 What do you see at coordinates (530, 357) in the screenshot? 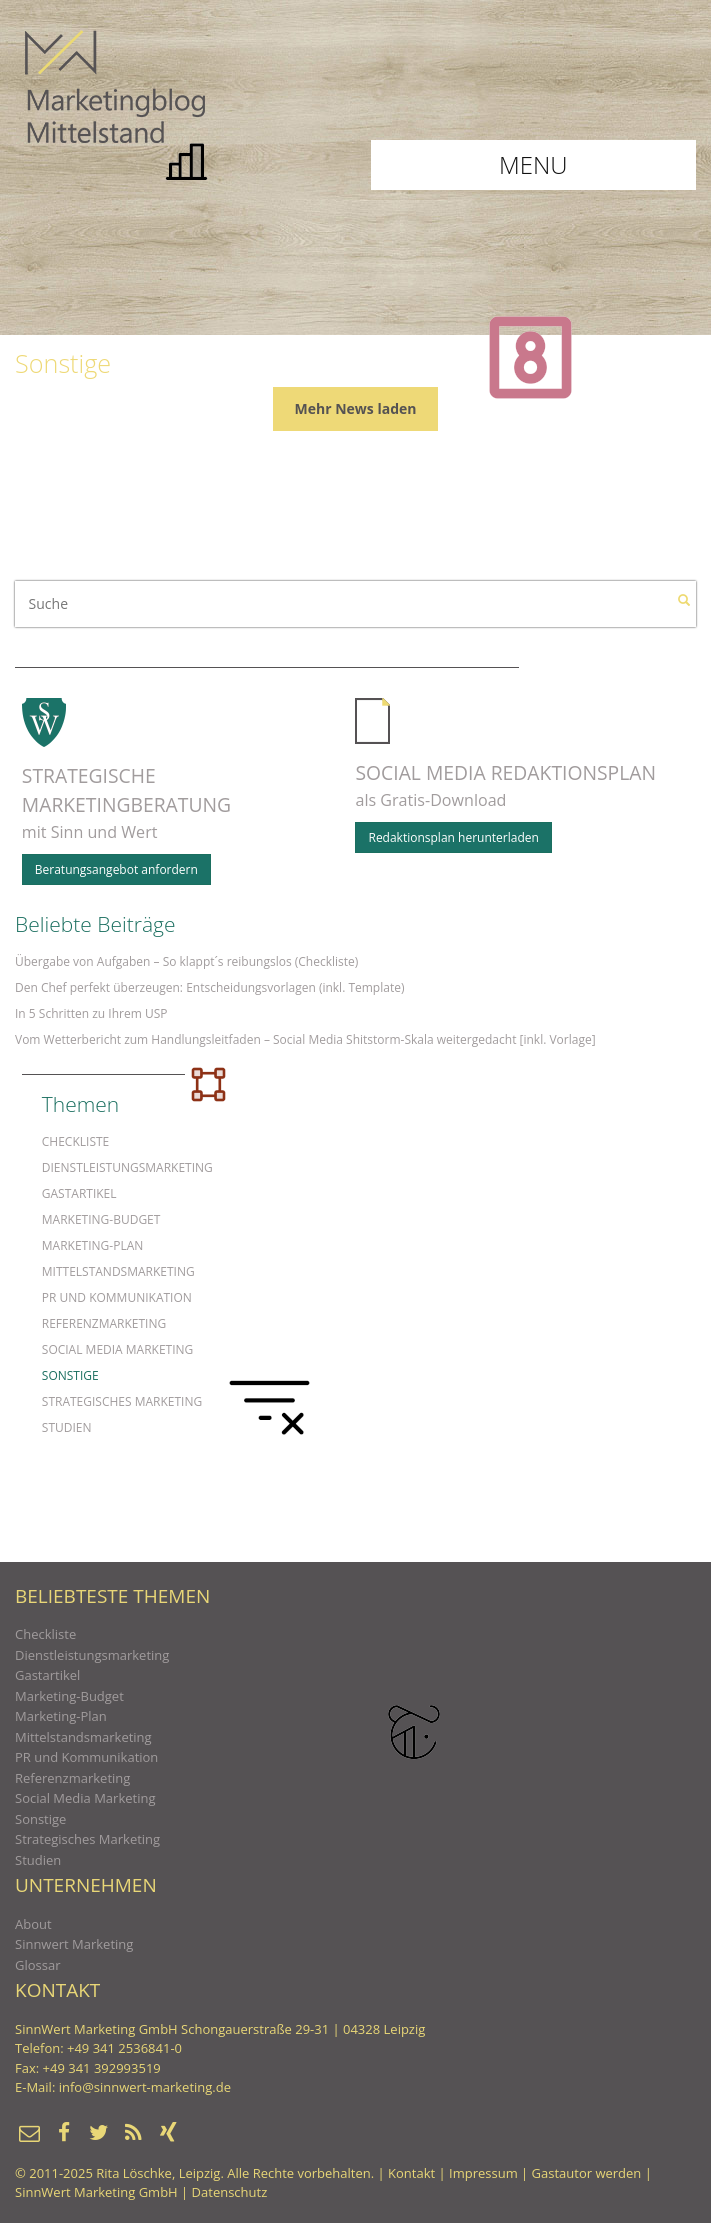
I see `select or input the number eight` at bounding box center [530, 357].